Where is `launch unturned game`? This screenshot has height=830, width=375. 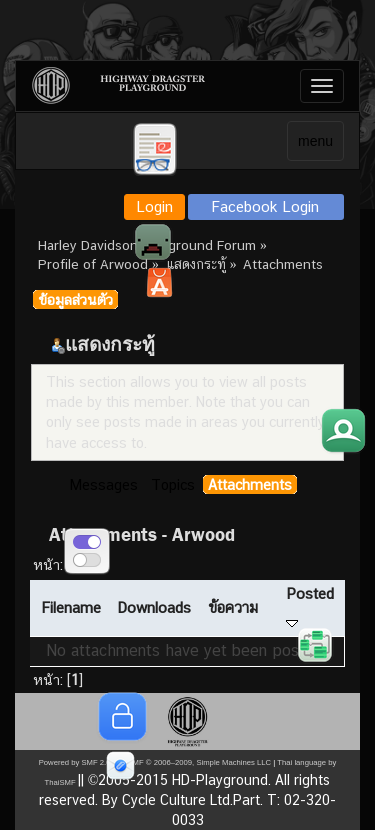
launch unturned game is located at coordinates (153, 242).